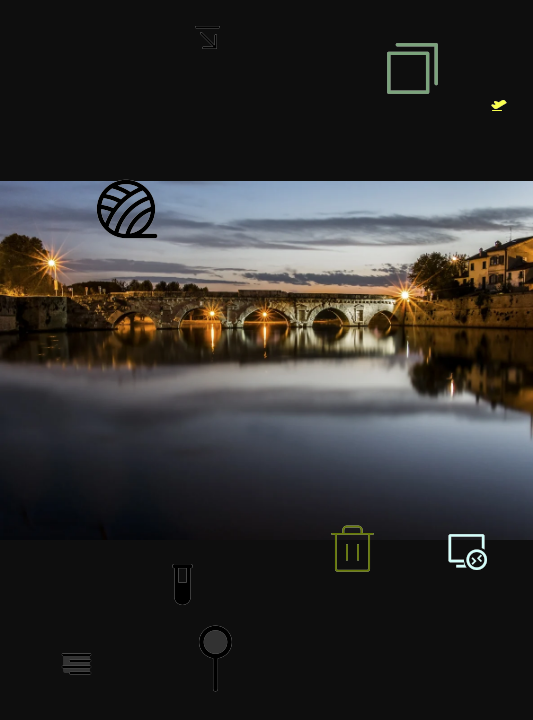 The height and width of the screenshot is (720, 533). I want to click on view test results or lab data, so click(182, 584).